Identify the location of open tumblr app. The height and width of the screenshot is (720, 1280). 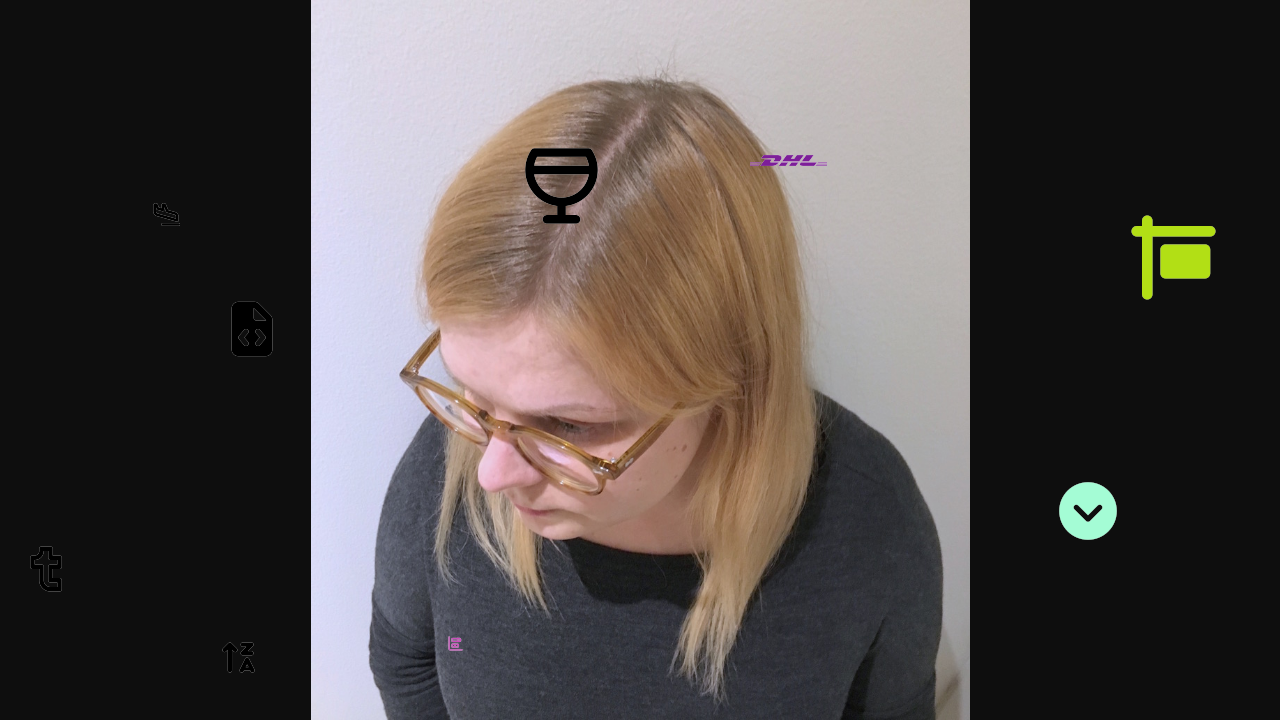
(46, 569).